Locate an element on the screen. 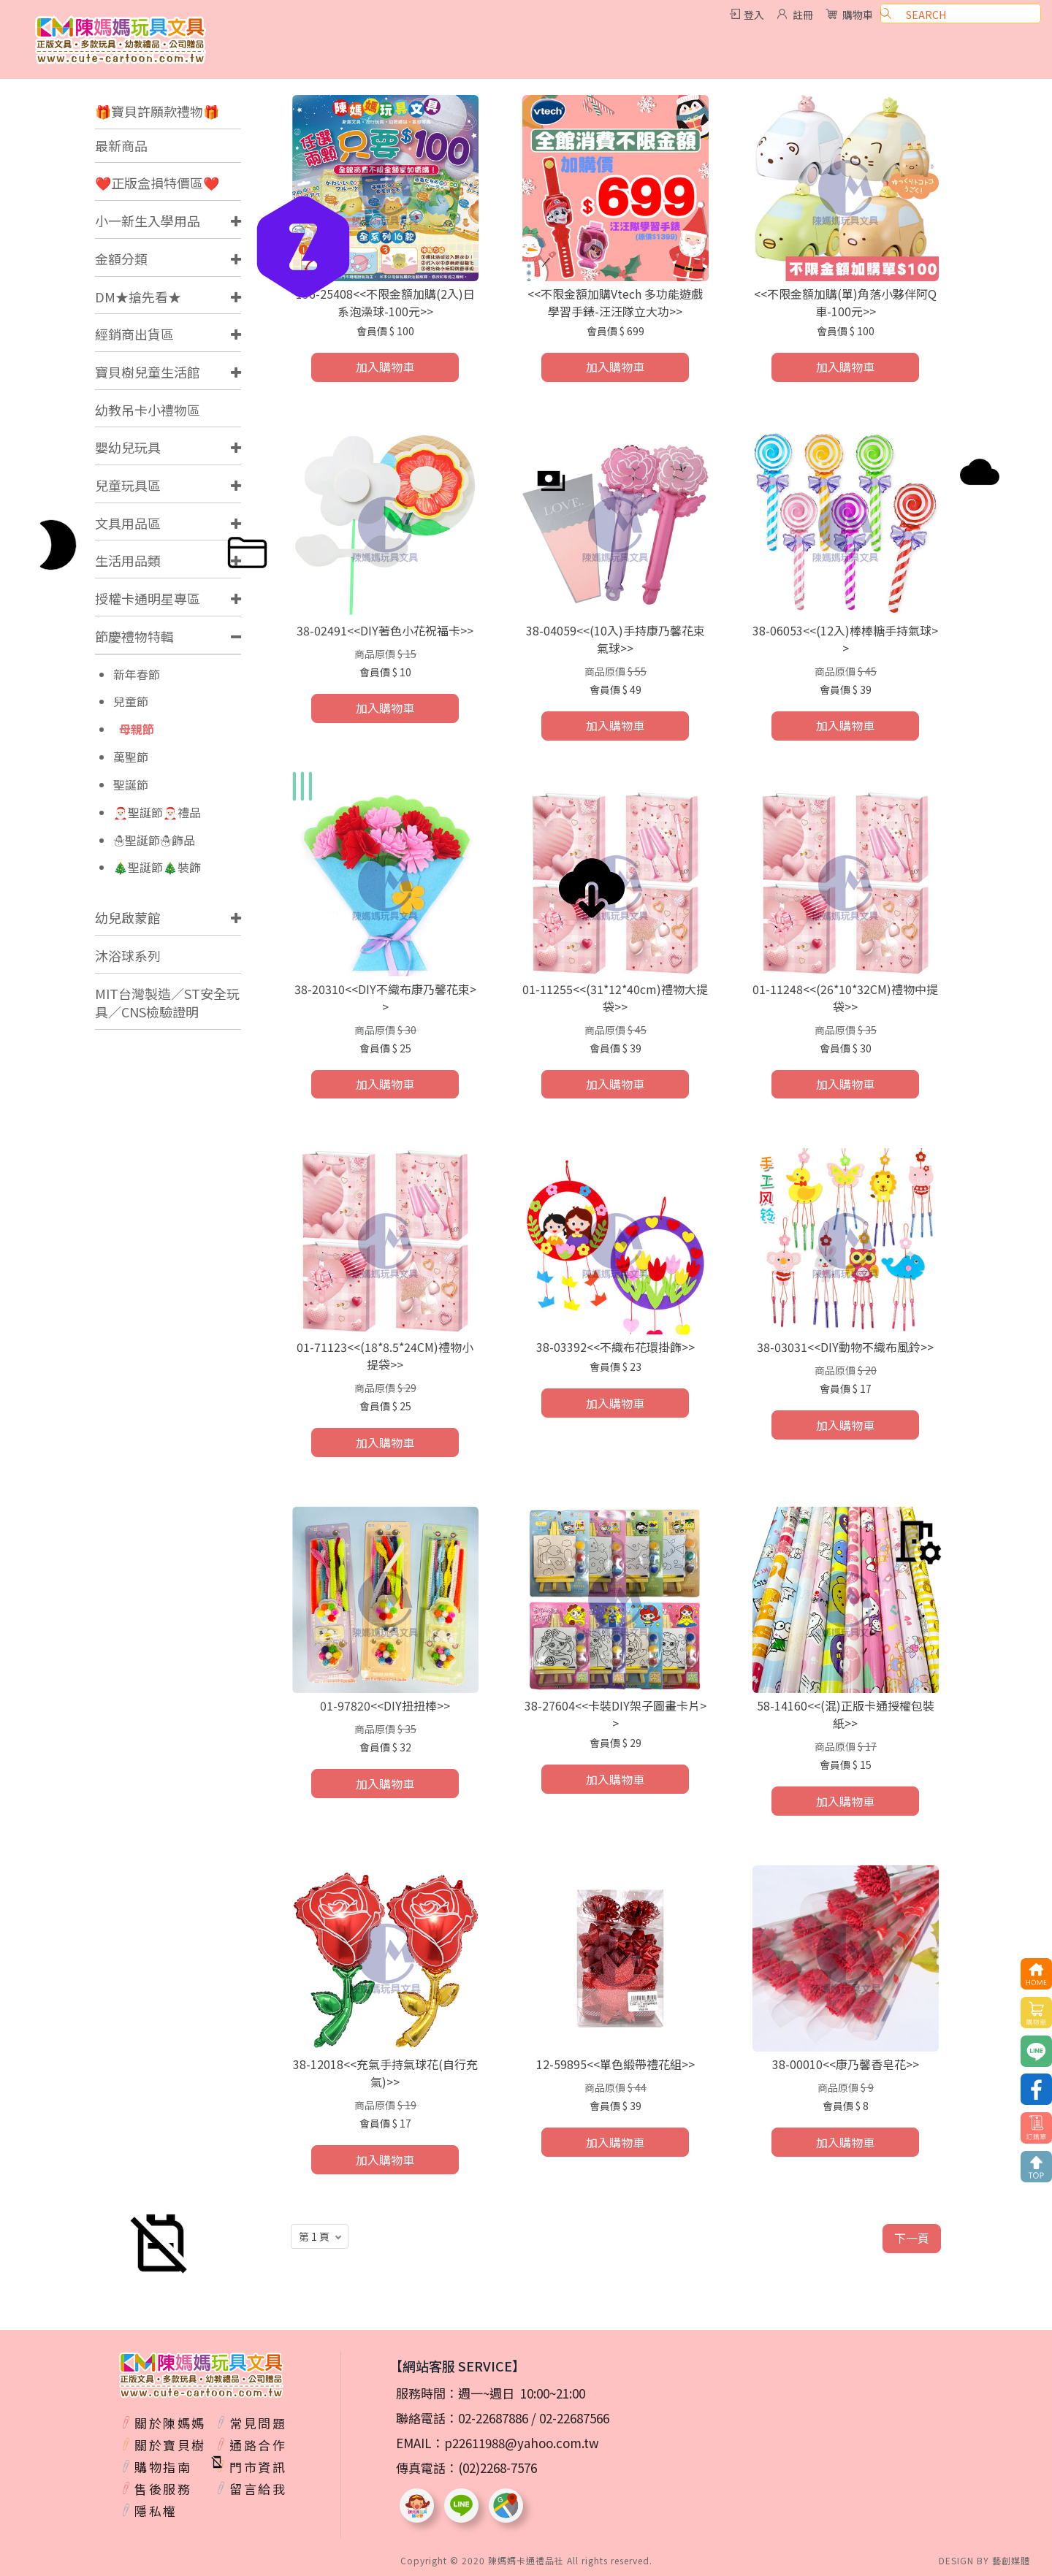 The height and width of the screenshot is (2576, 1052). toggle dark mode or night theme is located at coordinates (56, 545).